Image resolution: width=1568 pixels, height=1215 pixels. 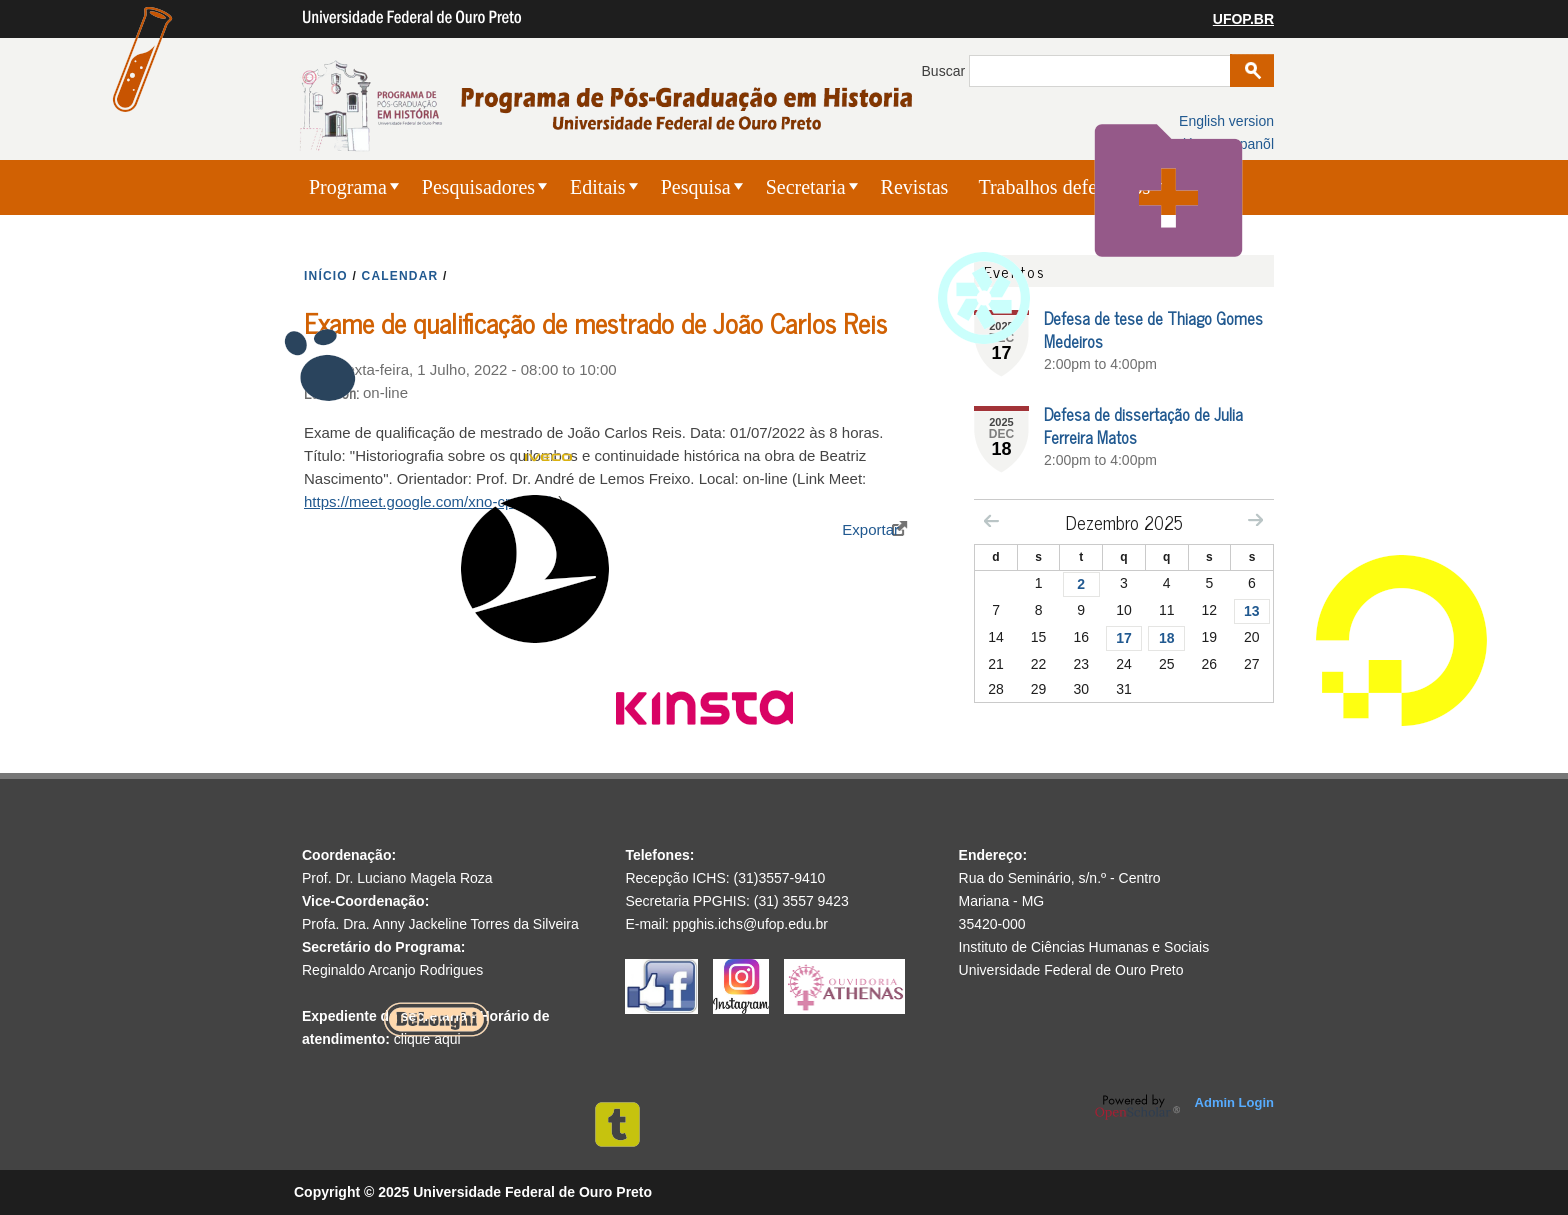 What do you see at coordinates (704, 707) in the screenshot?
I see `Kinsta web hosting service logo` at bounding box center [704, 707].